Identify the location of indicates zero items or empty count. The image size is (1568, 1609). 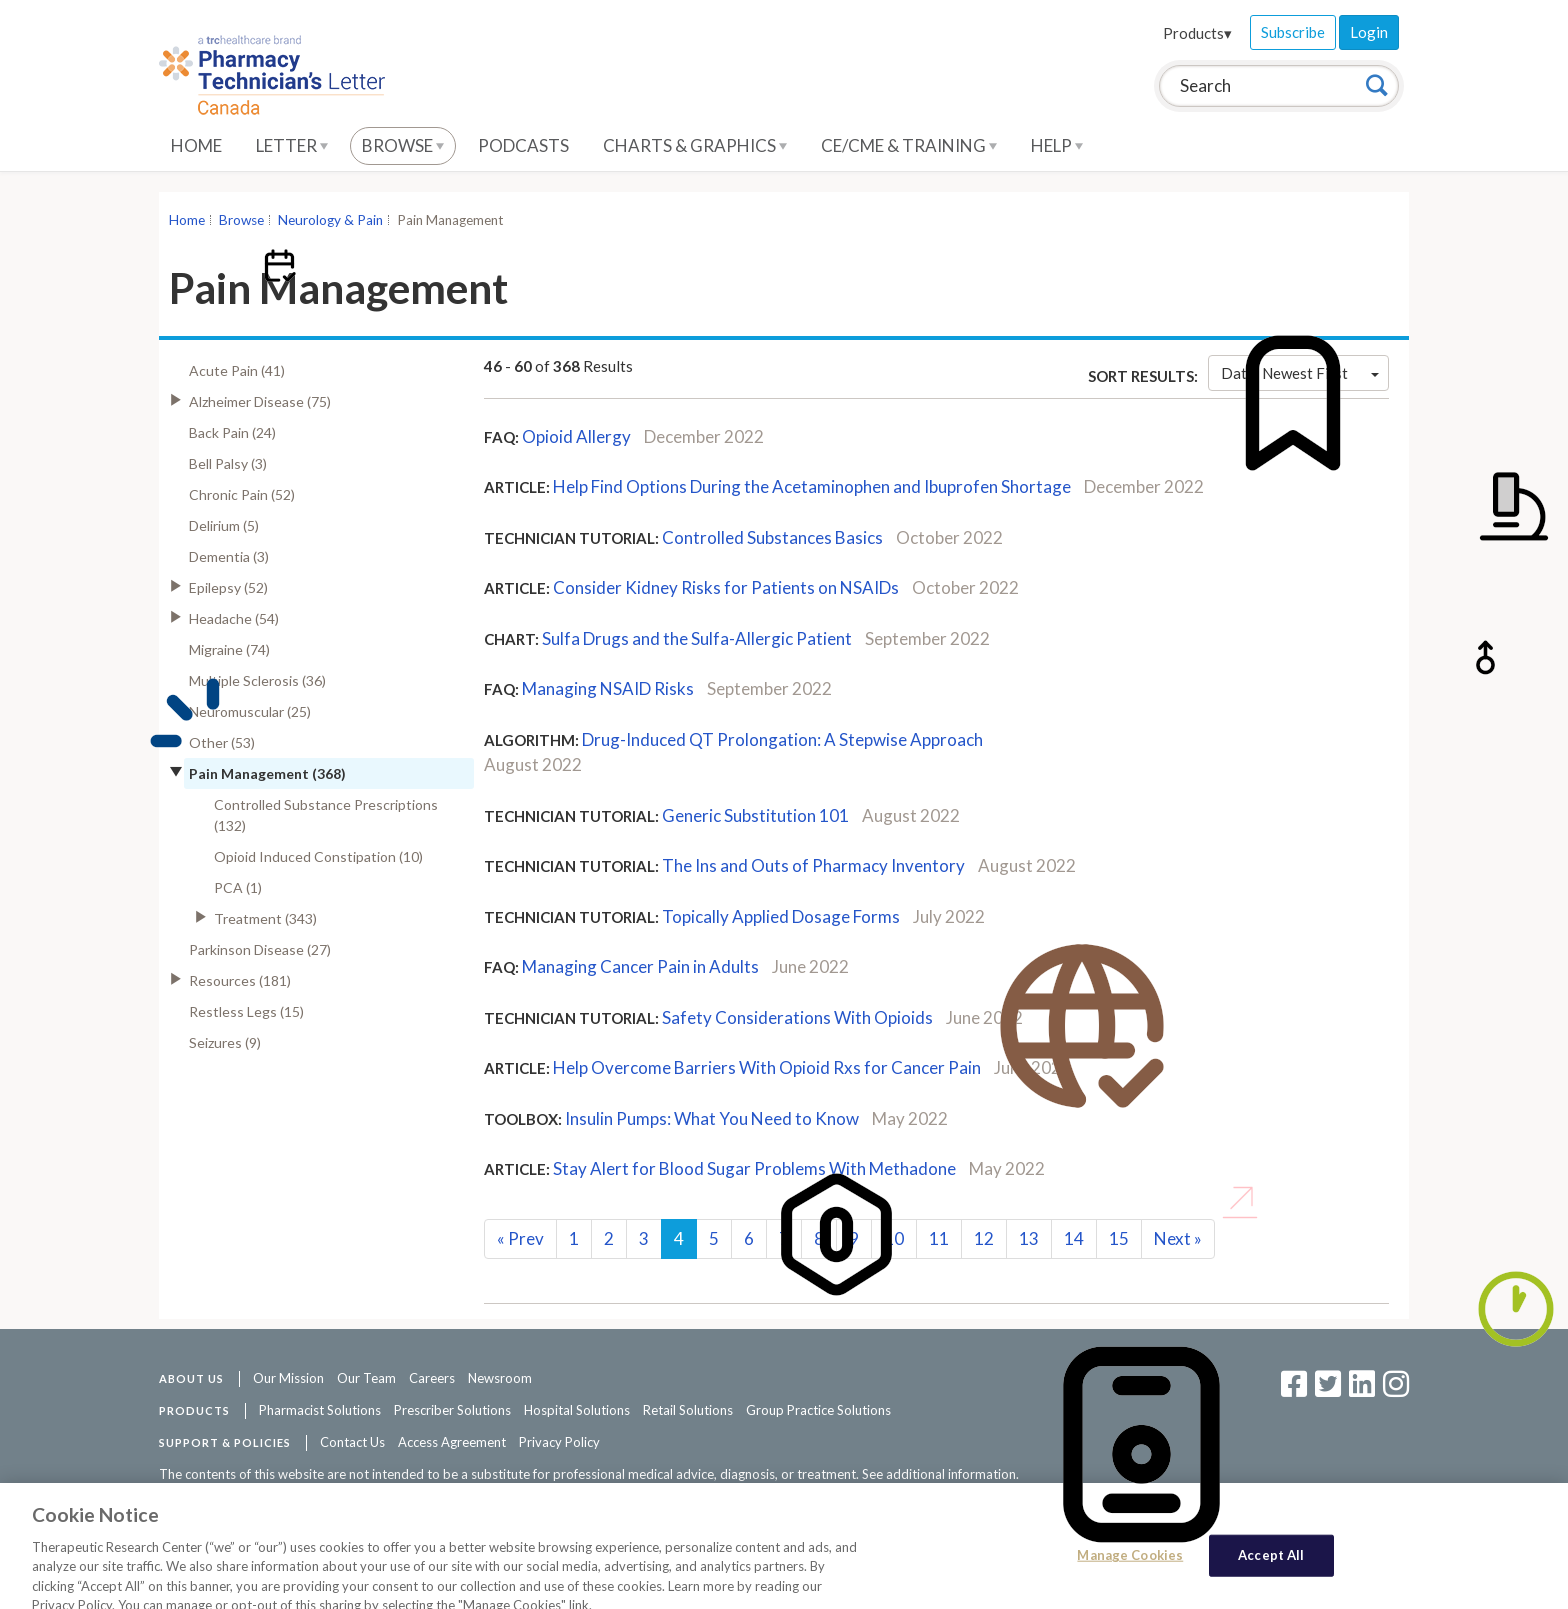
(836, 1234).